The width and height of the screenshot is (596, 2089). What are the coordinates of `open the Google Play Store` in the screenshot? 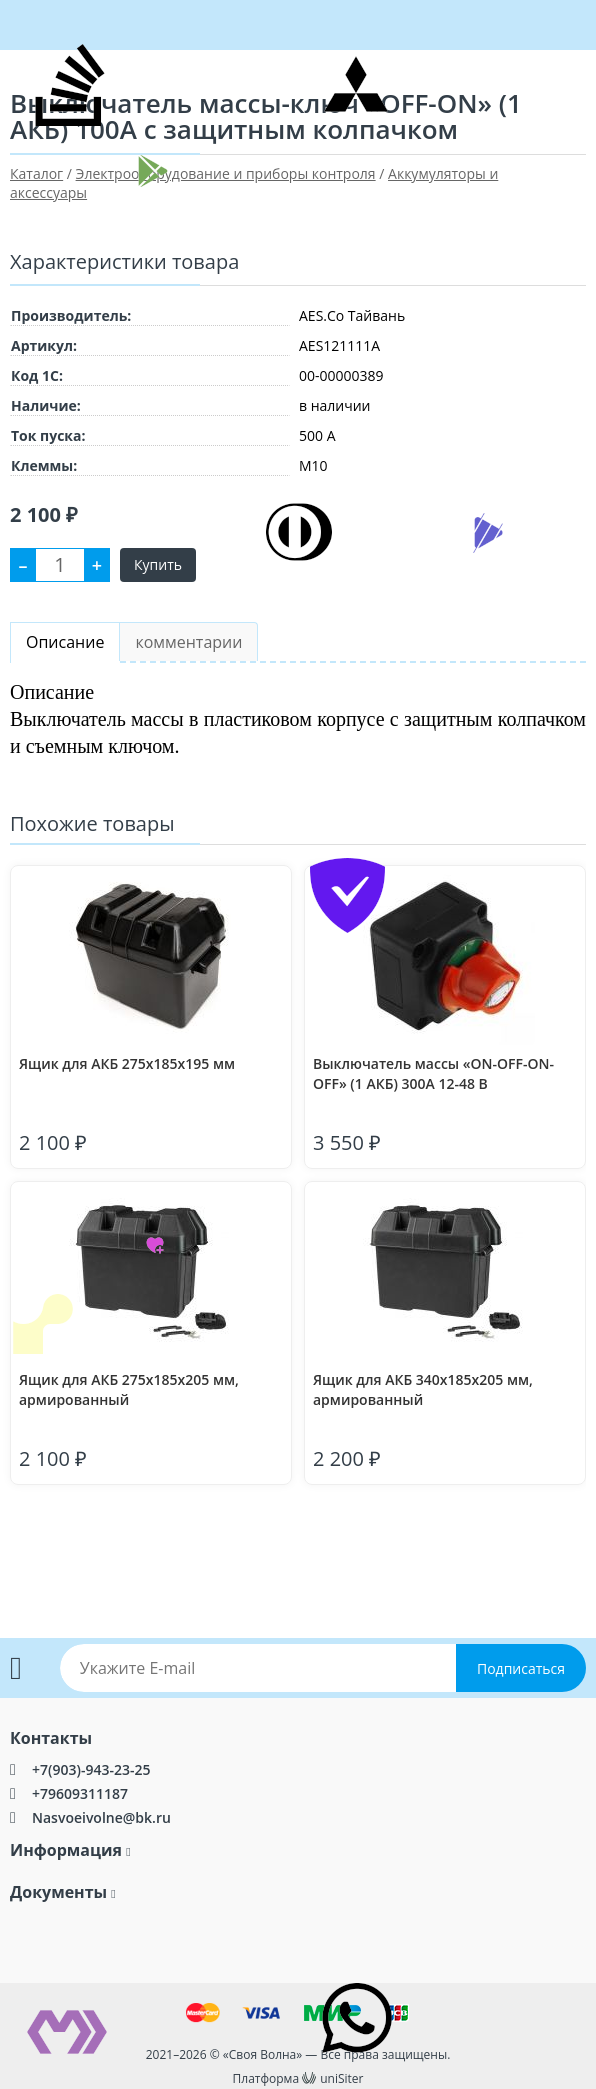 It's located at (153, 171).